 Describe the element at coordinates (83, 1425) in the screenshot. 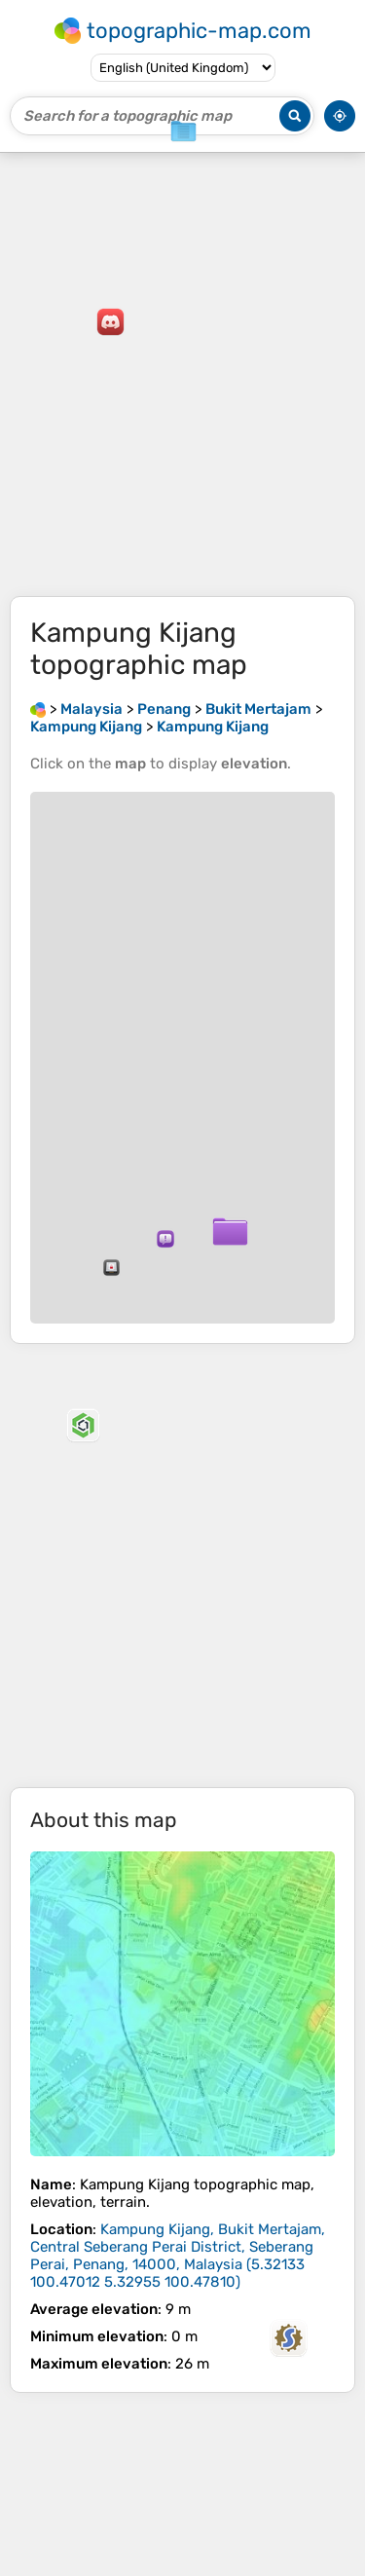

I see `open onshape CAD application` at that location.